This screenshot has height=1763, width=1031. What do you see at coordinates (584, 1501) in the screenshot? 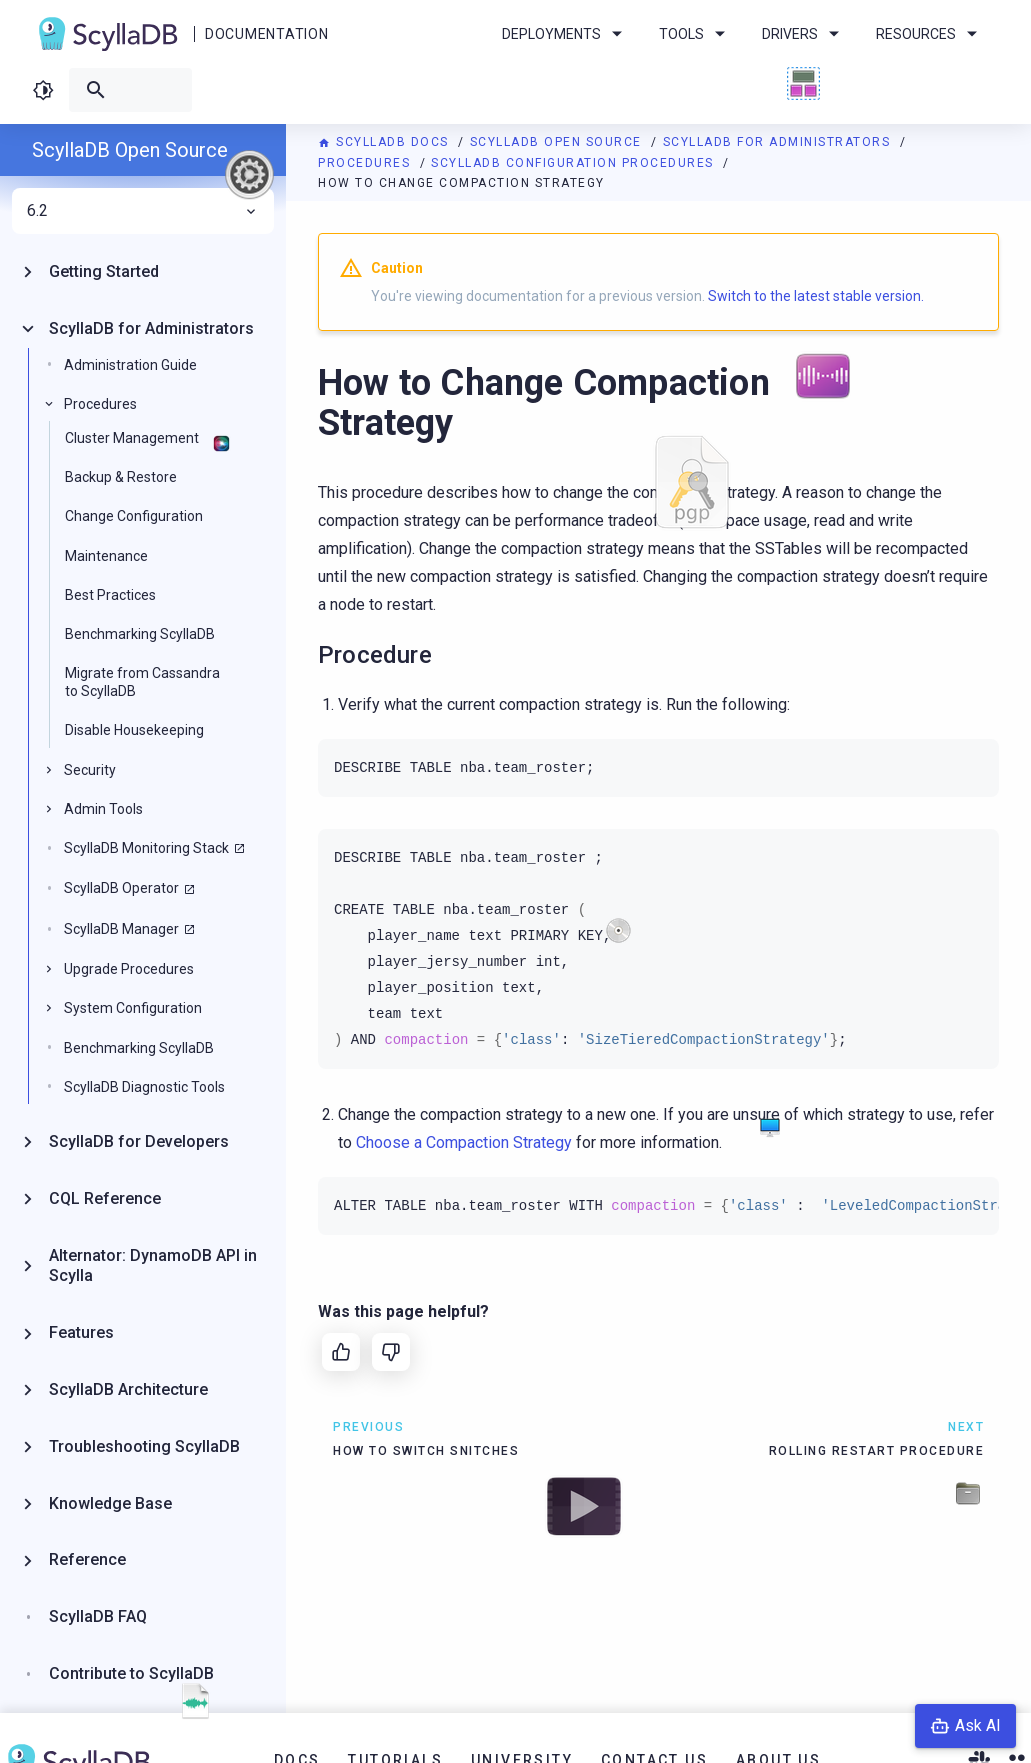
I see `a video file type indicator` at bounding box center [584, 1501].